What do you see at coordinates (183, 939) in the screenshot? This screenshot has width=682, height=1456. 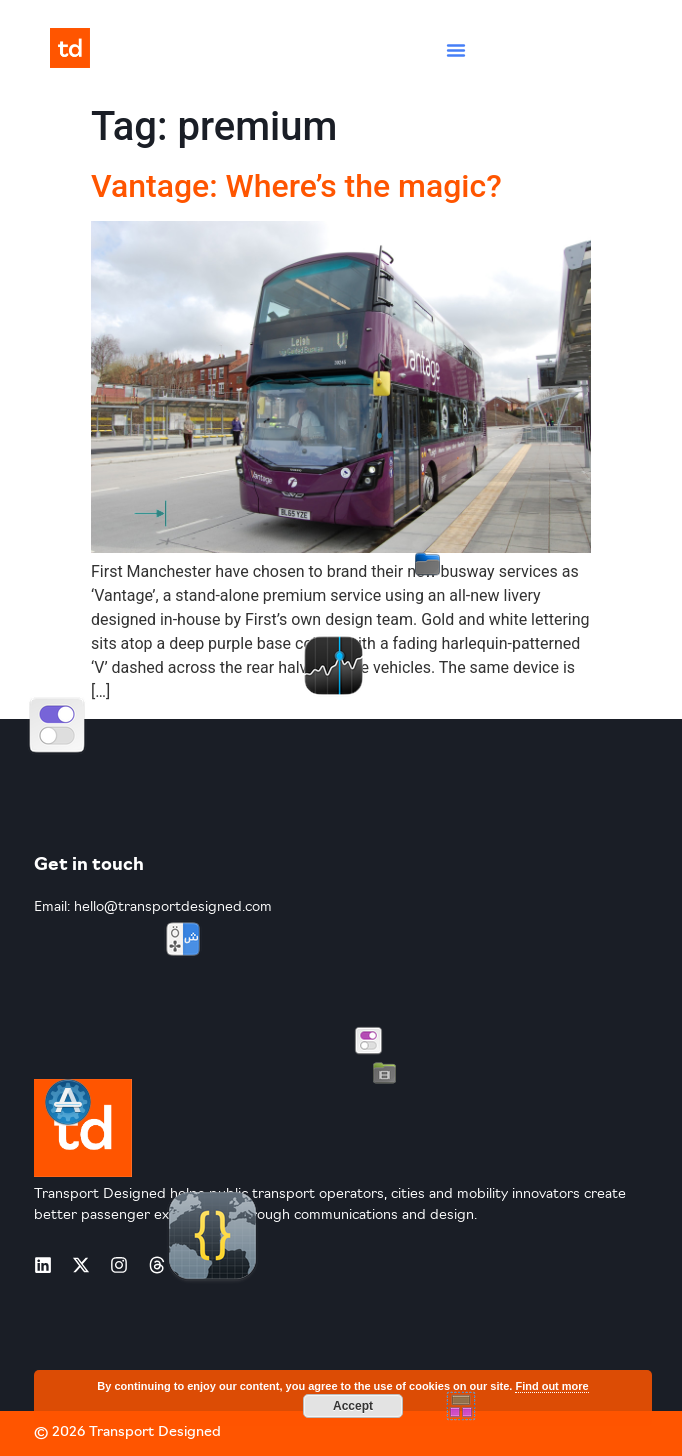 I see `open character map application` at bounding box center [183, 939].